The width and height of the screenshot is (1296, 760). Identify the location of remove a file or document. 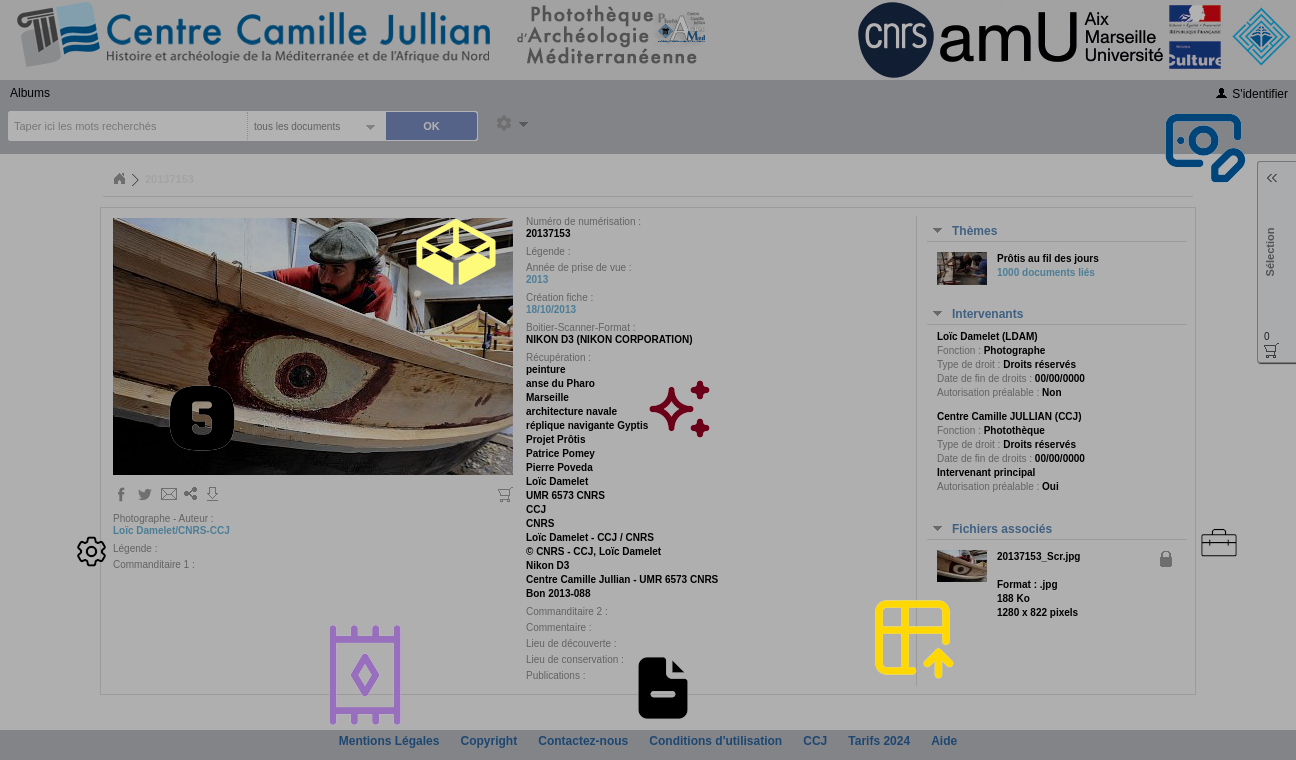
(663, 688).